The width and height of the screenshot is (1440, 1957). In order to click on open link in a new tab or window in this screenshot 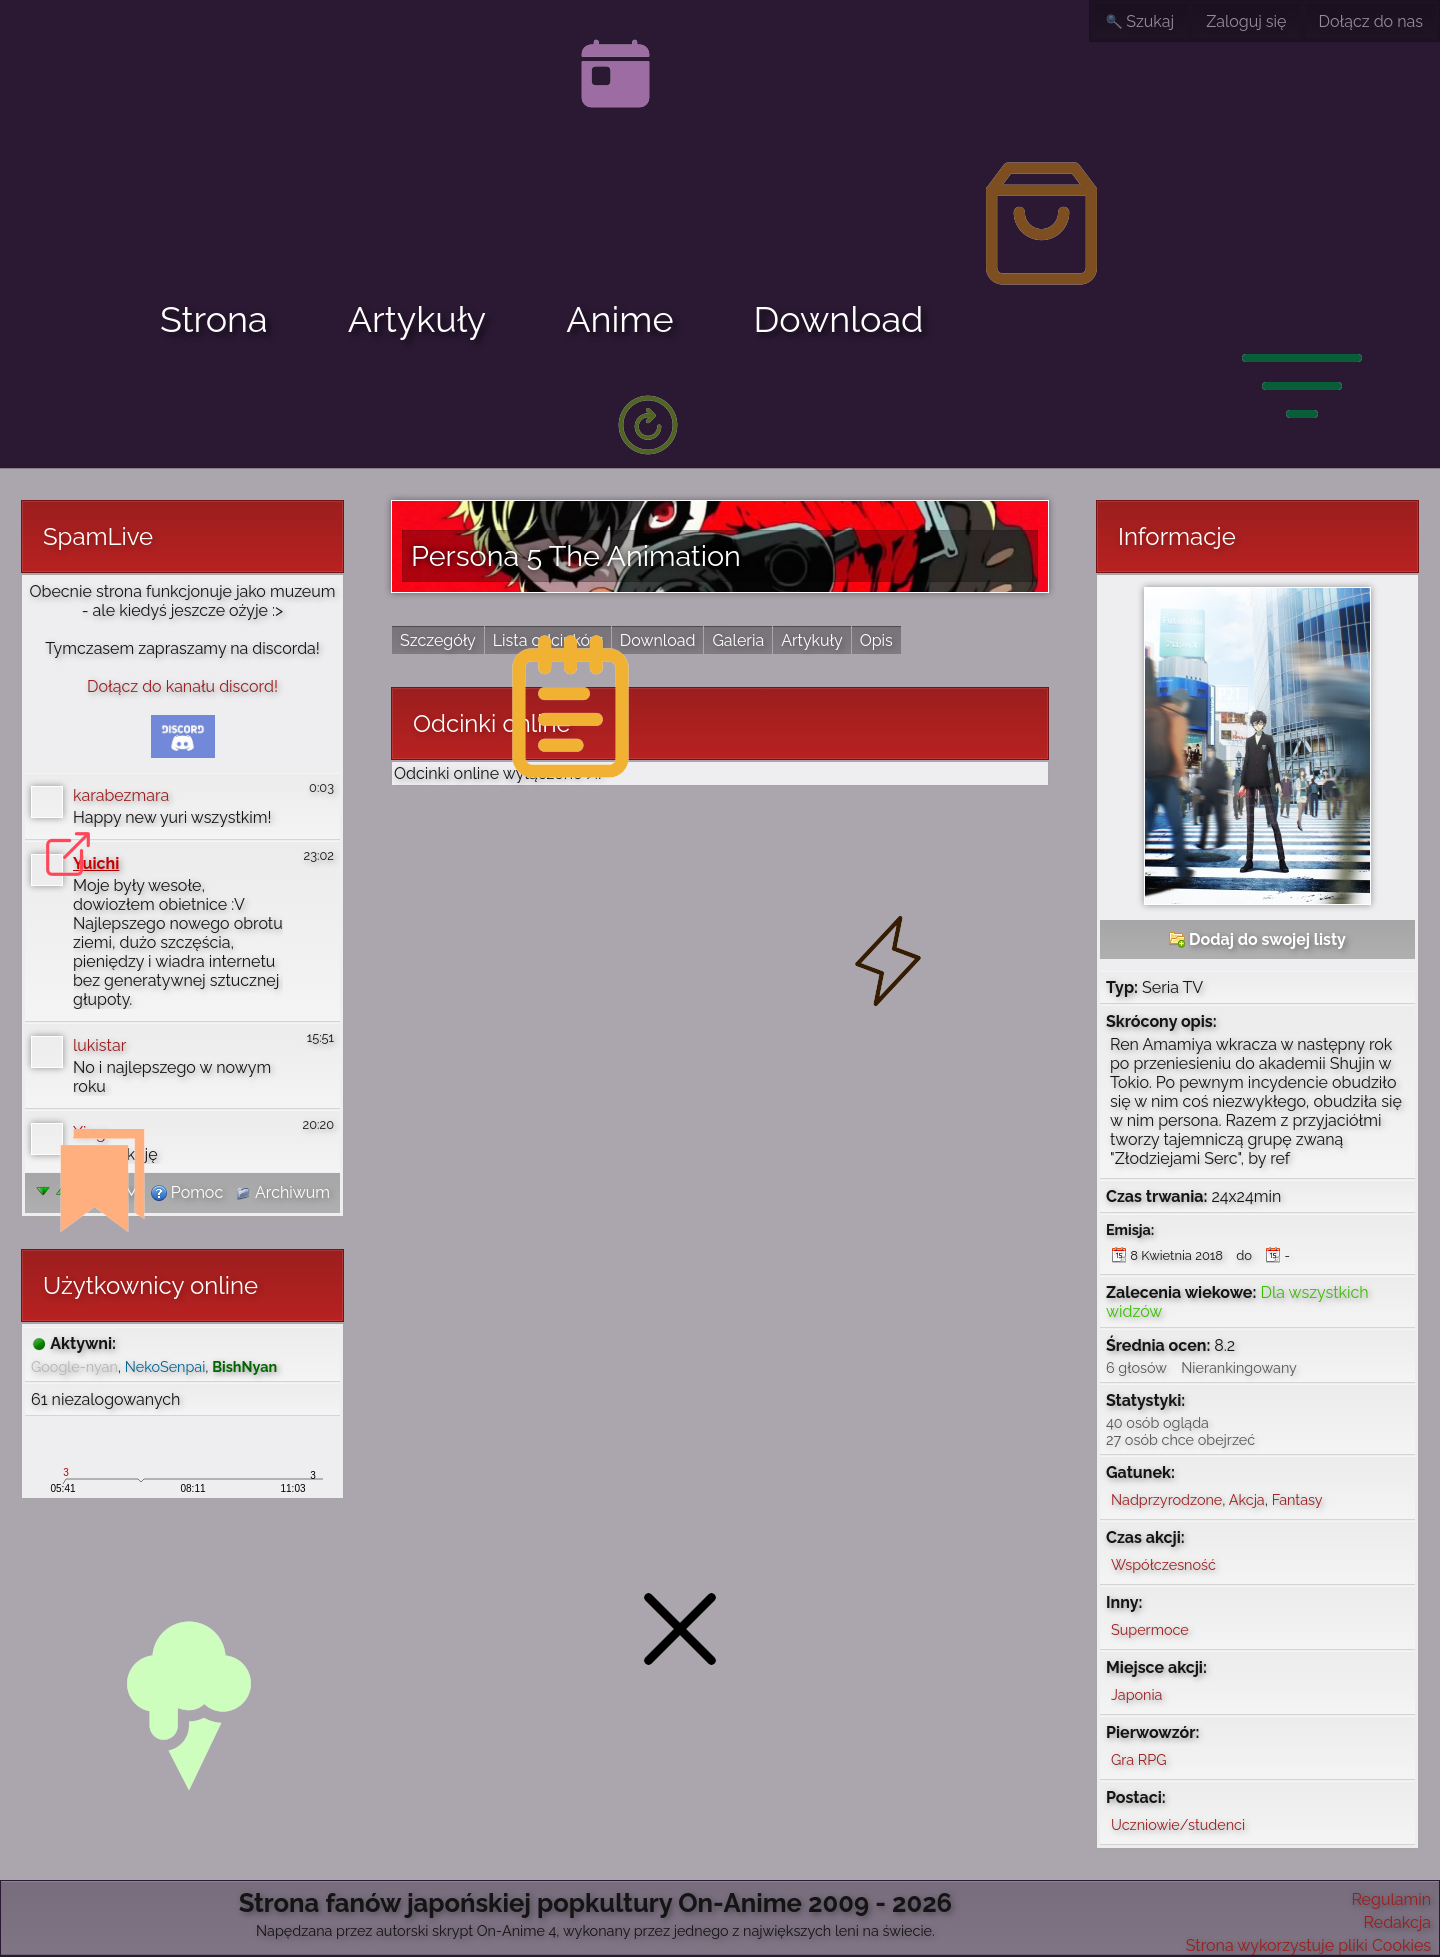, I will do `click(68, 854)`.